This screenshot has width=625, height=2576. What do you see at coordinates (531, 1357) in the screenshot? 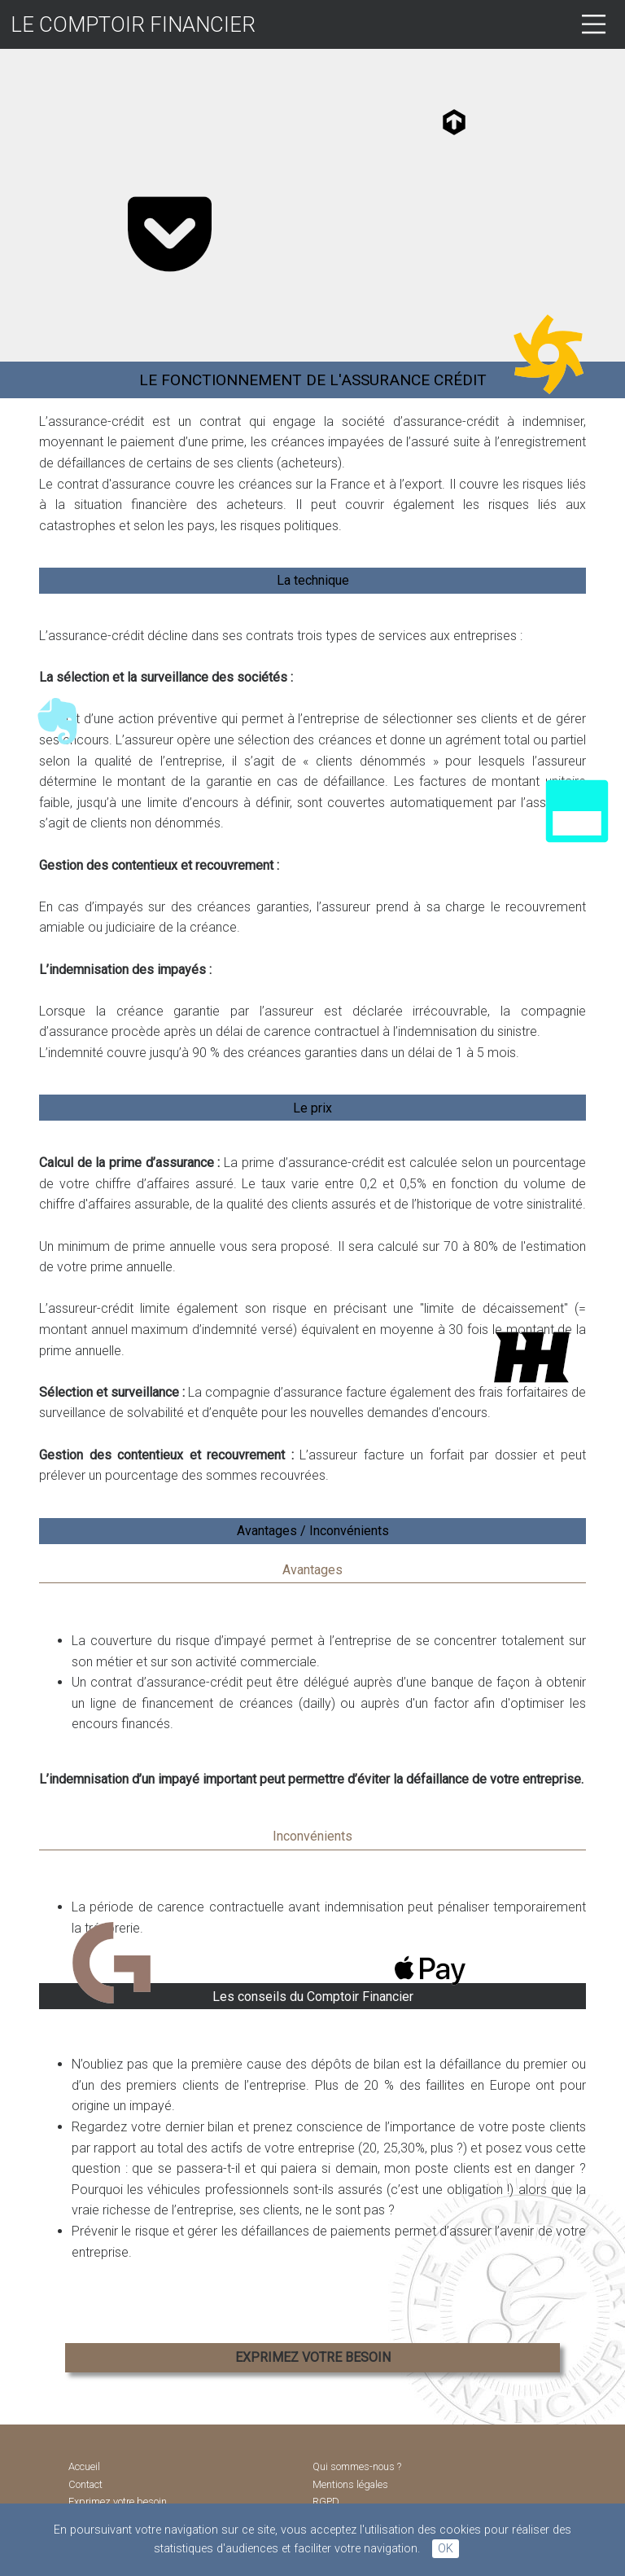
I see `open the Car Throttle app` at bounding box center [531, 1357].